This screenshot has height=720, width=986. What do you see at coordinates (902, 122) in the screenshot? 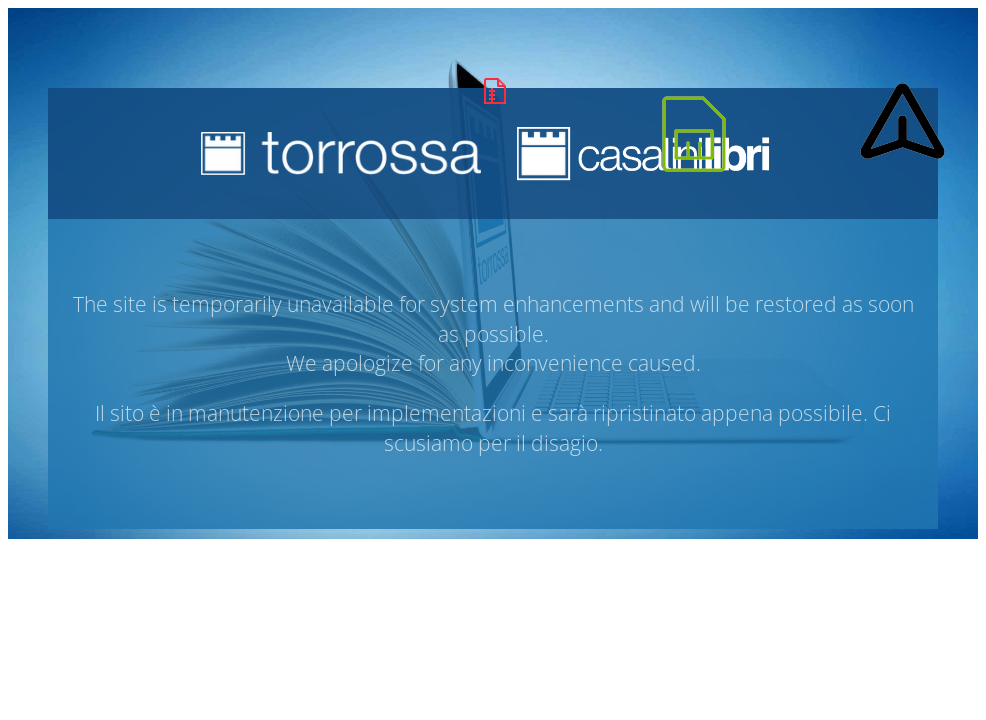
I see `send a message or email` at bounding box center [902, 122].